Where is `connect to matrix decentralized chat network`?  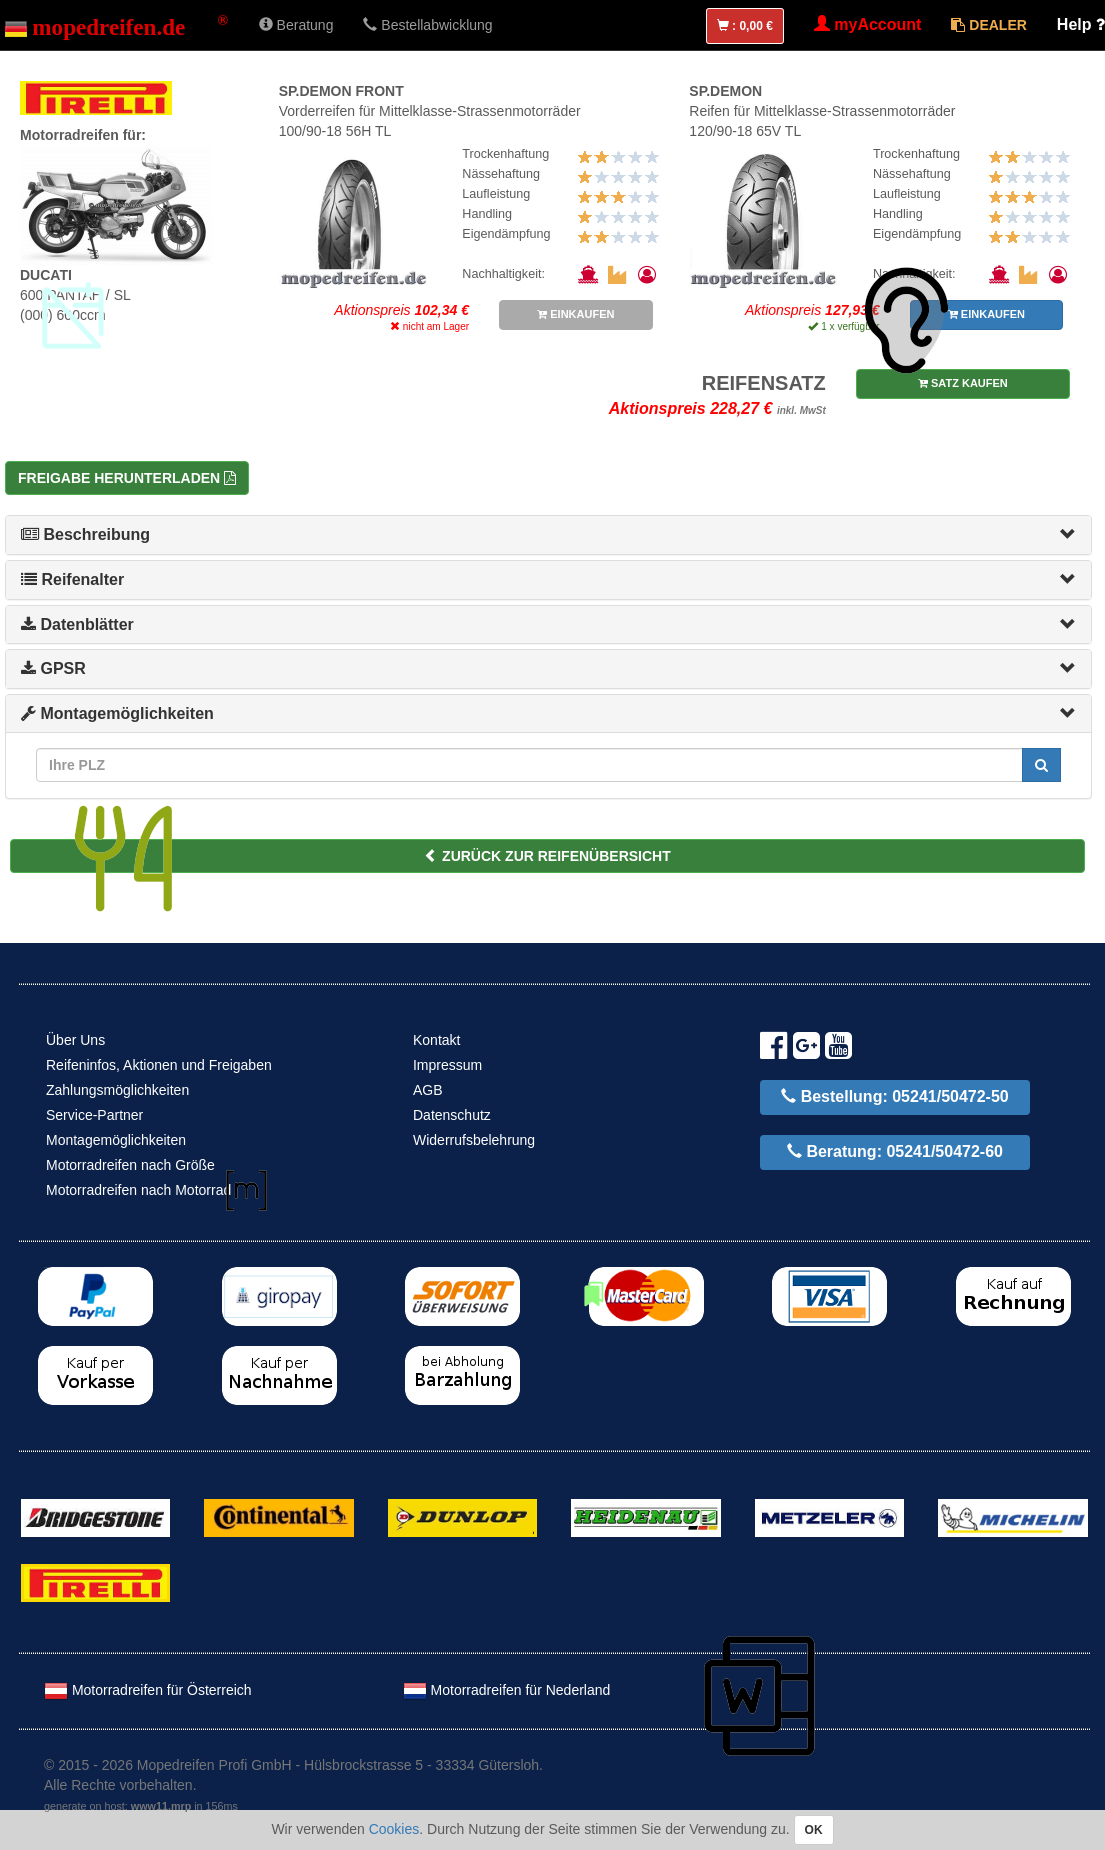
connect to matrix decentralized chat network is located at coordinates (246, 1190).